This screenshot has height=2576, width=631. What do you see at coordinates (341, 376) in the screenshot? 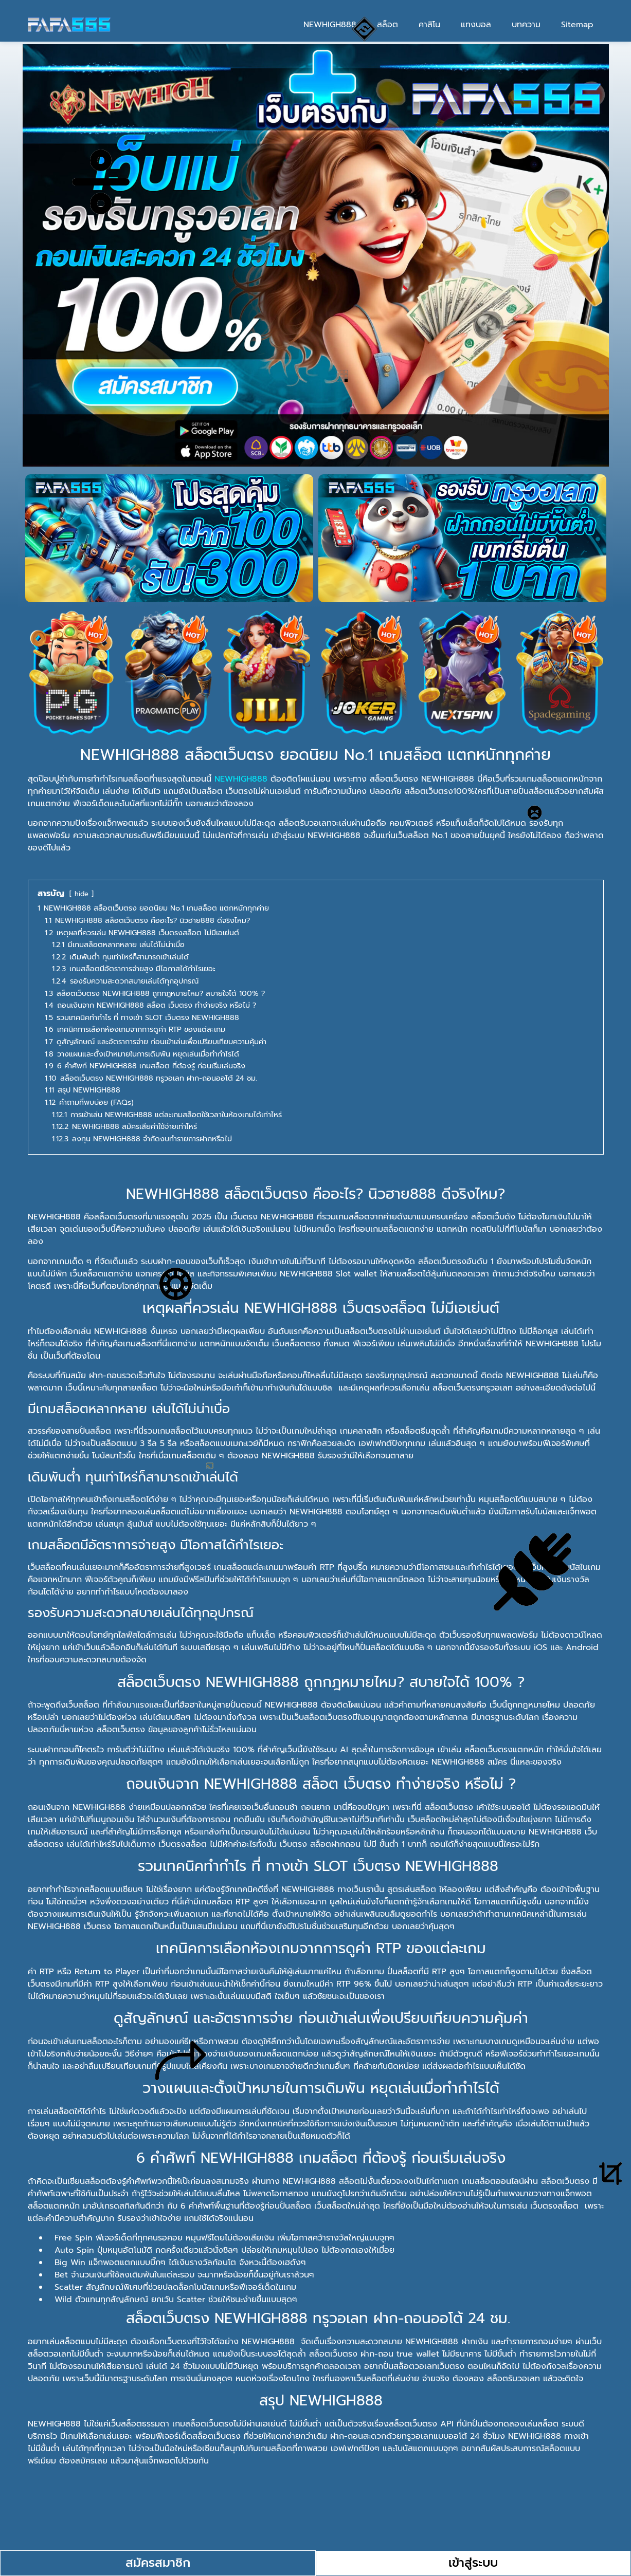
I see `büromöbelexperte brand logo` at bounding box center [341, 376].